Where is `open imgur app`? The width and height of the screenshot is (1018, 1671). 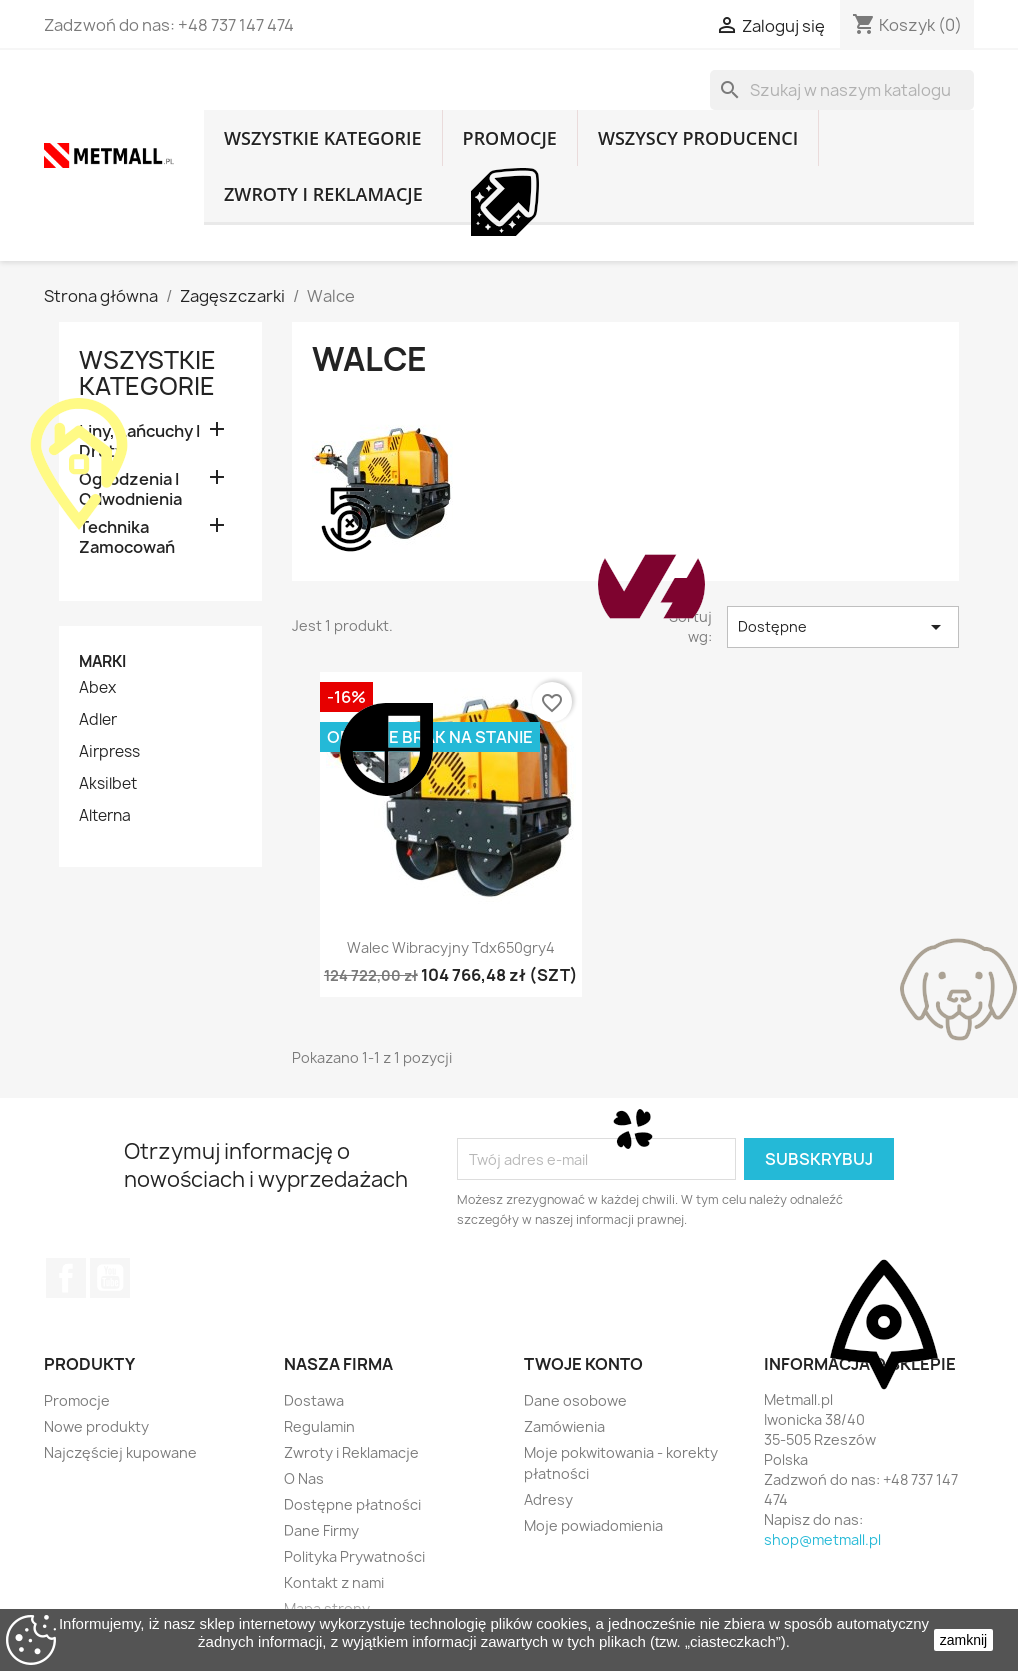
open imgur app is located at coordinates (505, 202).